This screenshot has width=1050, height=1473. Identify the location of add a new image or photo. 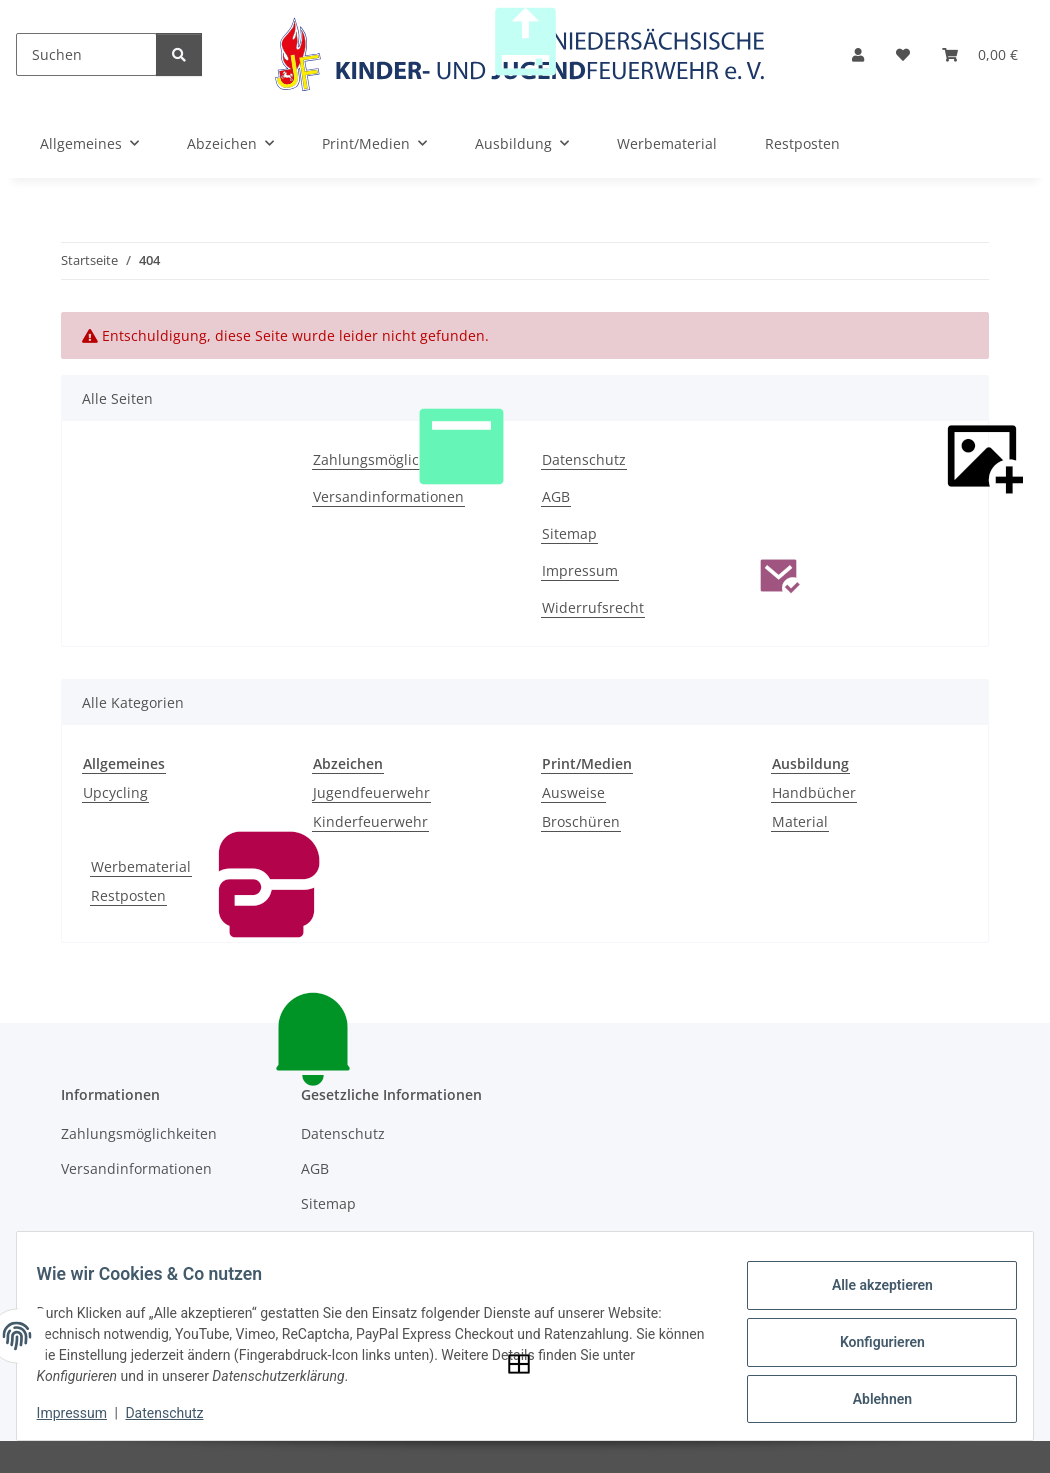
(982, 456).